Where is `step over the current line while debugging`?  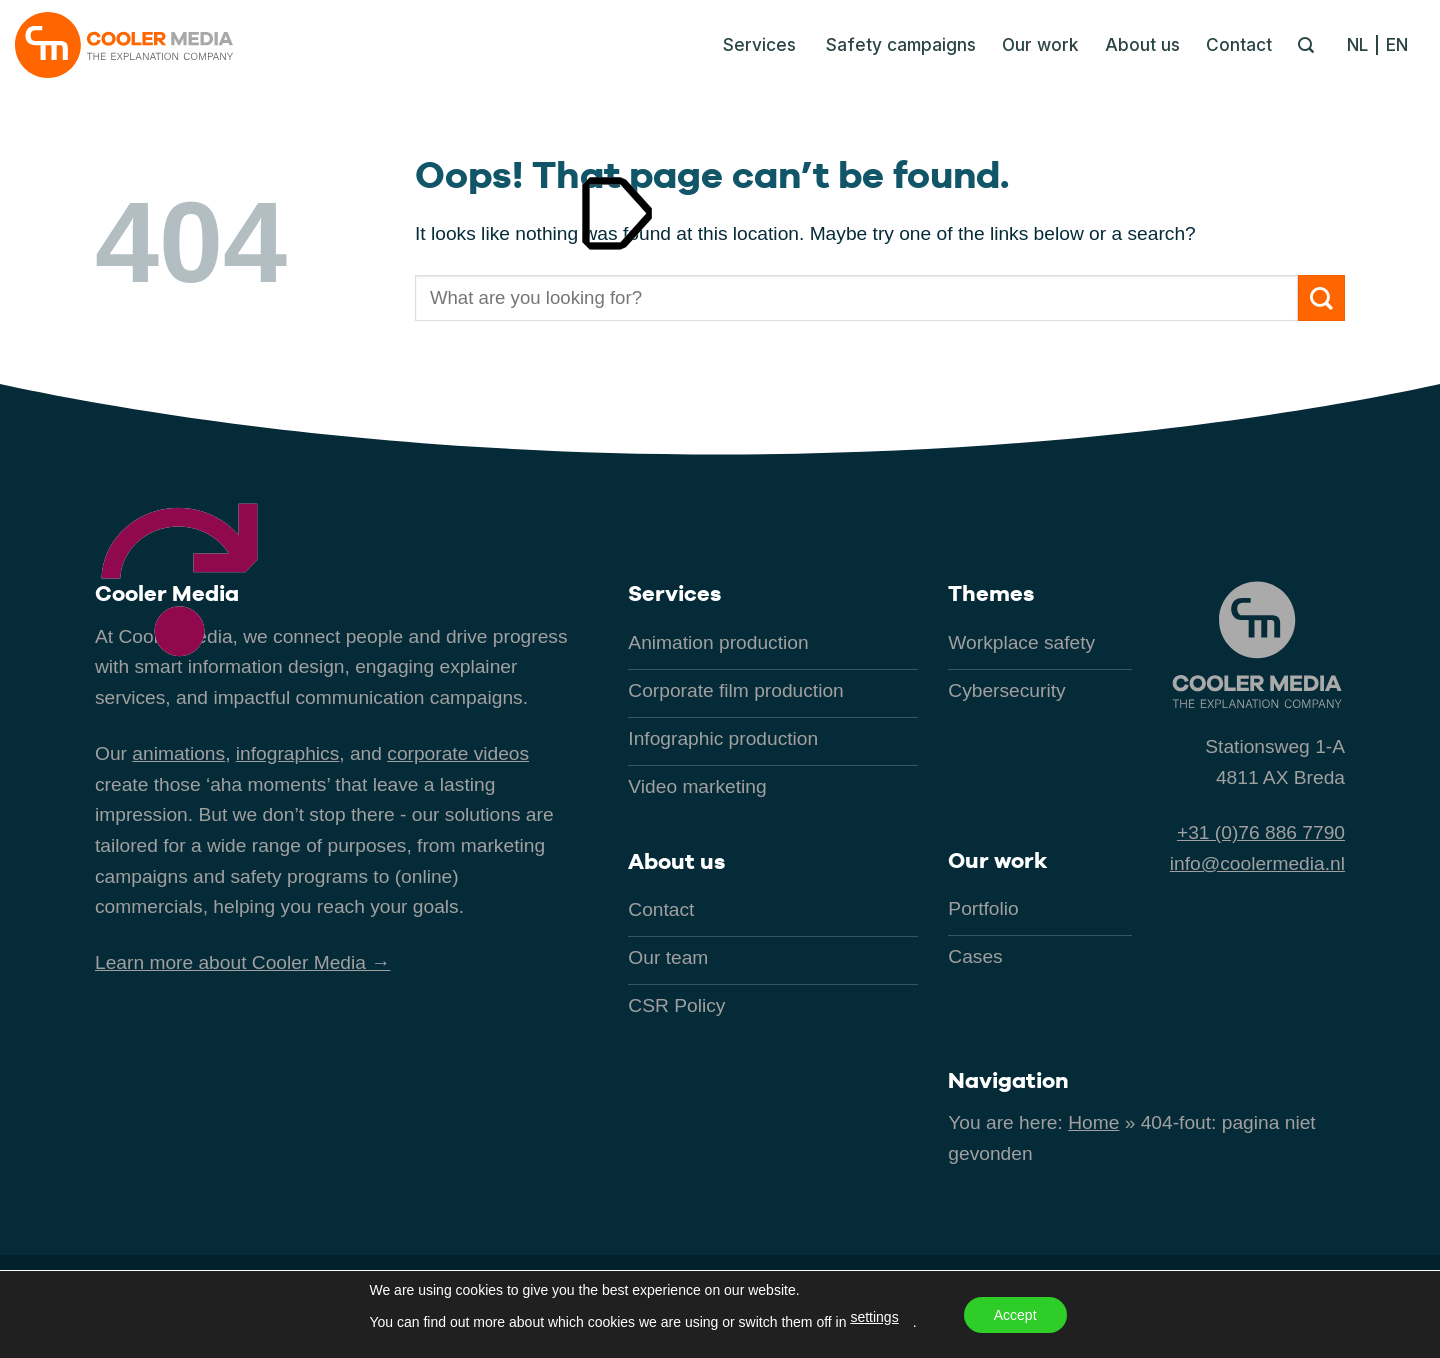 step over the current line while debugging is located at coordinates (179, 581).